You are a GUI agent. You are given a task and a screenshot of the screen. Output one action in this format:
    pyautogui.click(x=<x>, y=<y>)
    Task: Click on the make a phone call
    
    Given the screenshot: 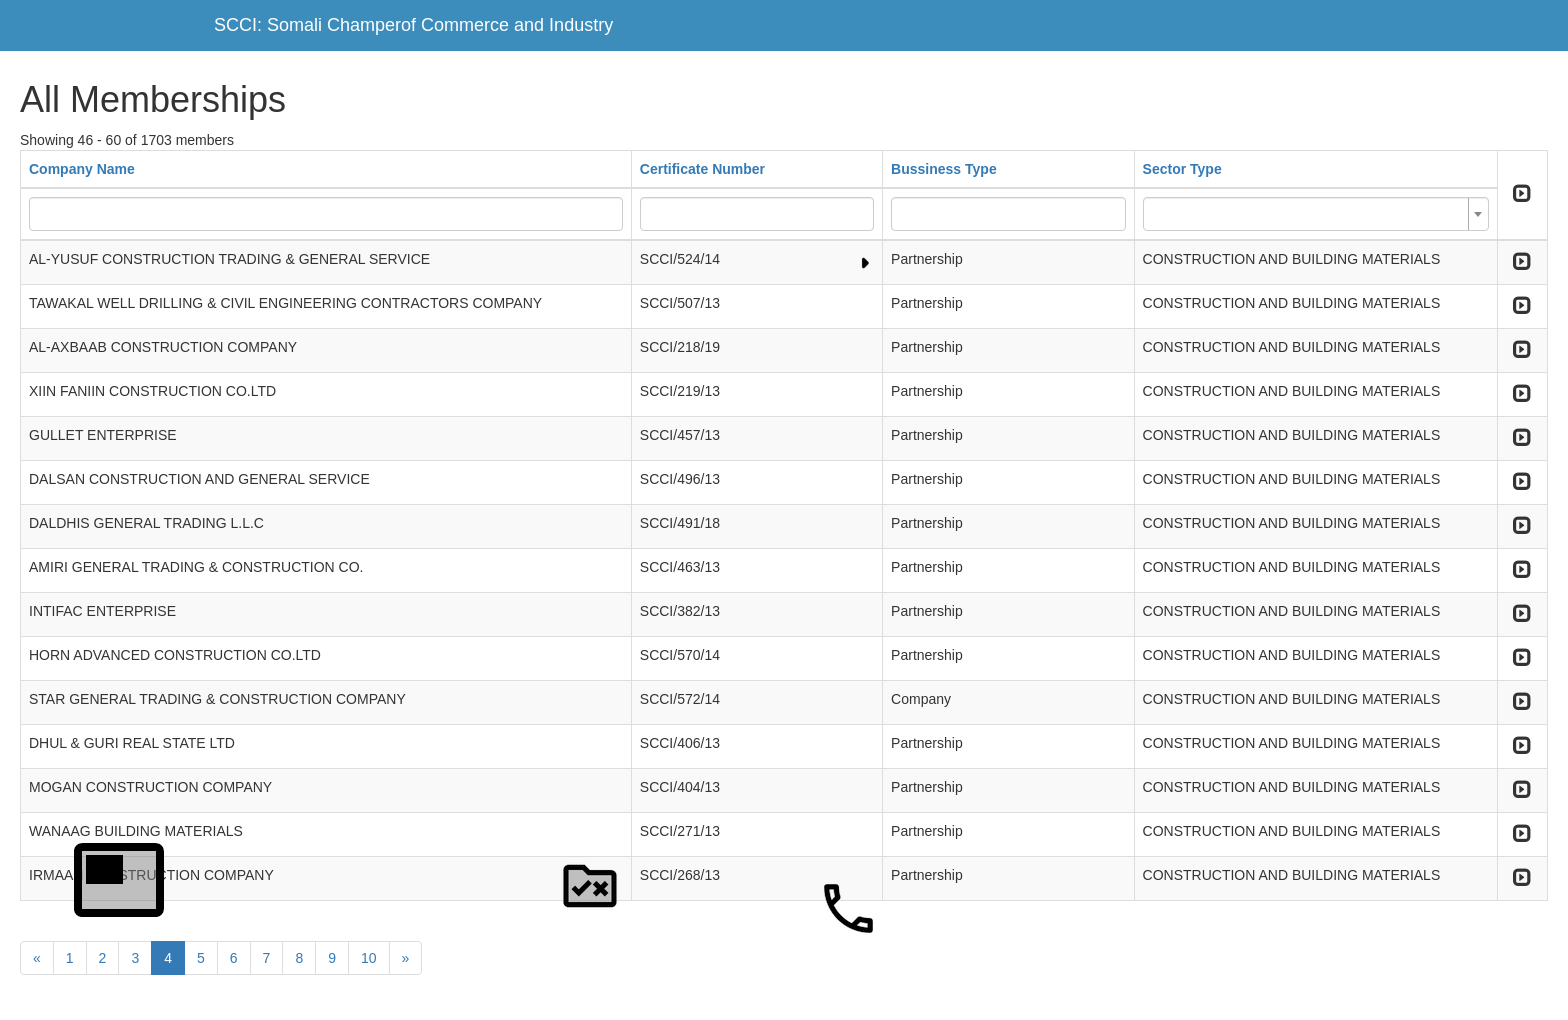 What is the action you would take?
    pyautogui.click(x=848, y=908)
    